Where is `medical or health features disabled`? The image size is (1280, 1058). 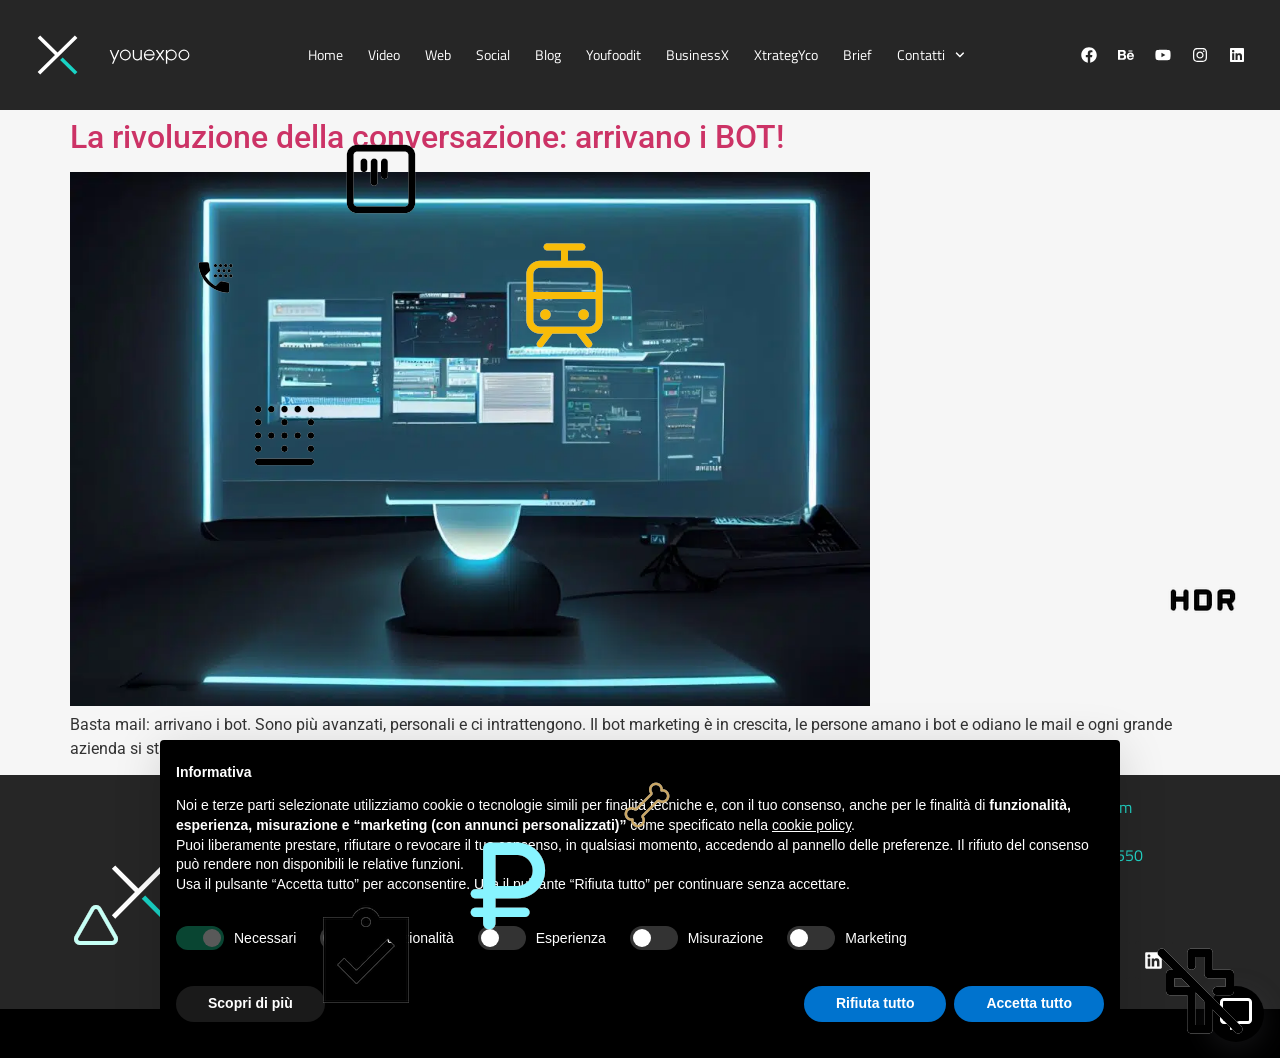 medical or health features disabled is located at coordinates (1200, 991).